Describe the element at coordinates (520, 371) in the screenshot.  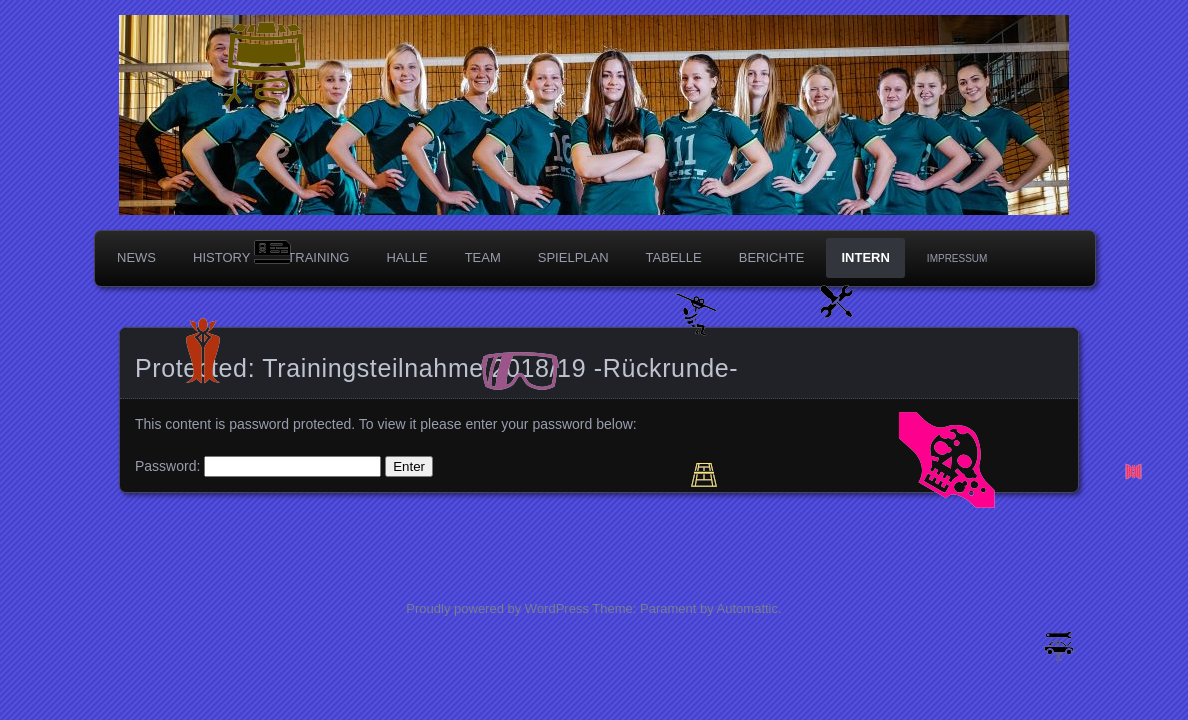
I see `enable safety mode or protective settings` at that location.